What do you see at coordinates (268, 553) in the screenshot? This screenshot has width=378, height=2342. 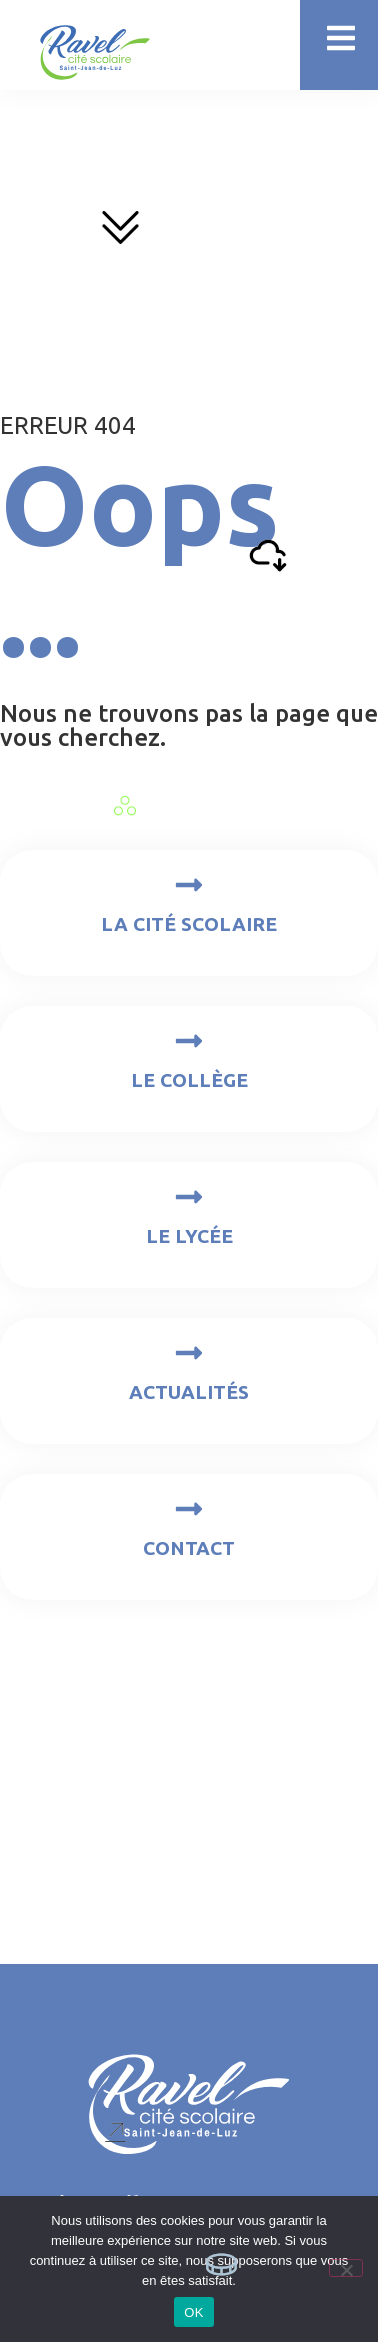 I see `download from cloud storage` at bounding box center [268, 553].